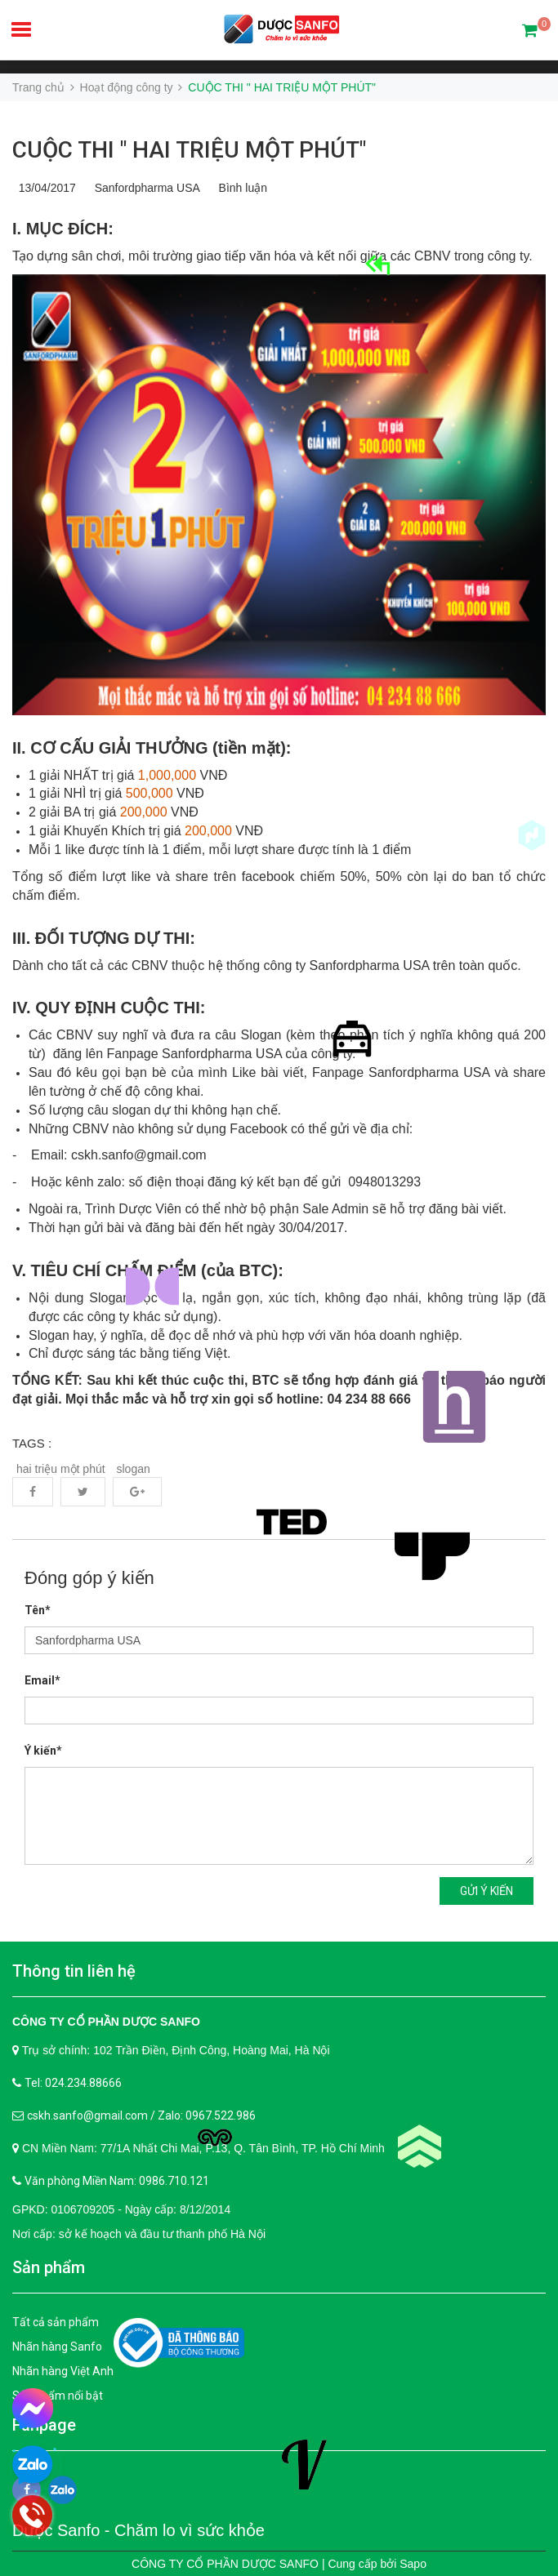 The image size is (558, 2576). I want to click on HashiCorp Nomad application logo, so click(532, 835).